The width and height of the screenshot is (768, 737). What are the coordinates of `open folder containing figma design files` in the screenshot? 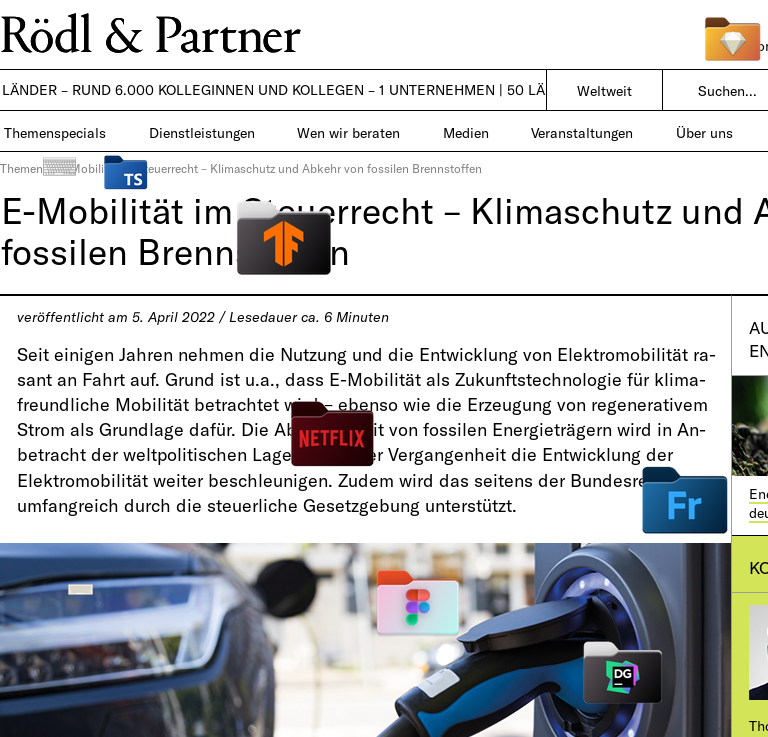 It's located at (417, 604).